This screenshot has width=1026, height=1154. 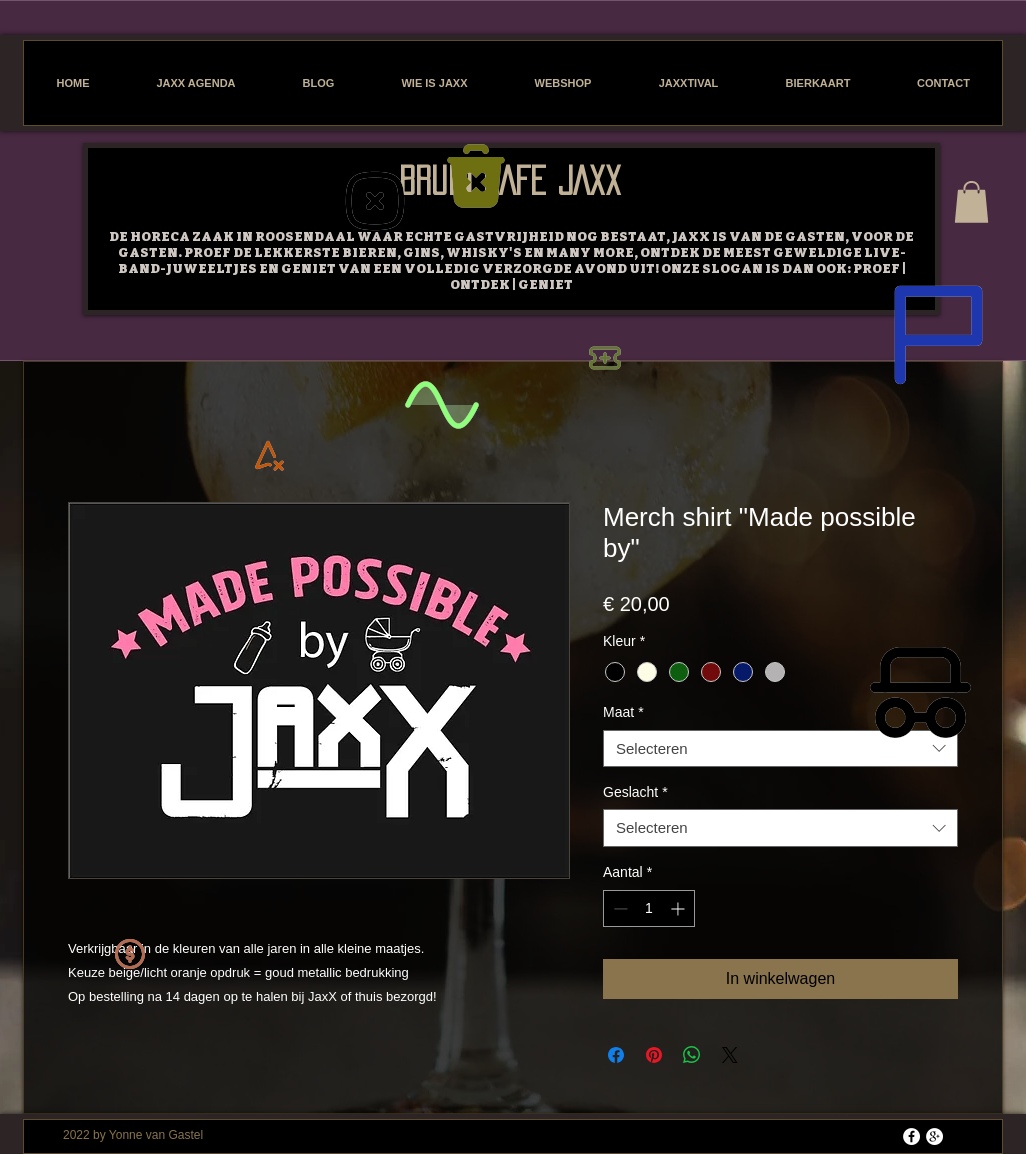 I want to click on add a new ticket or pass, so click(x=605, y=358).